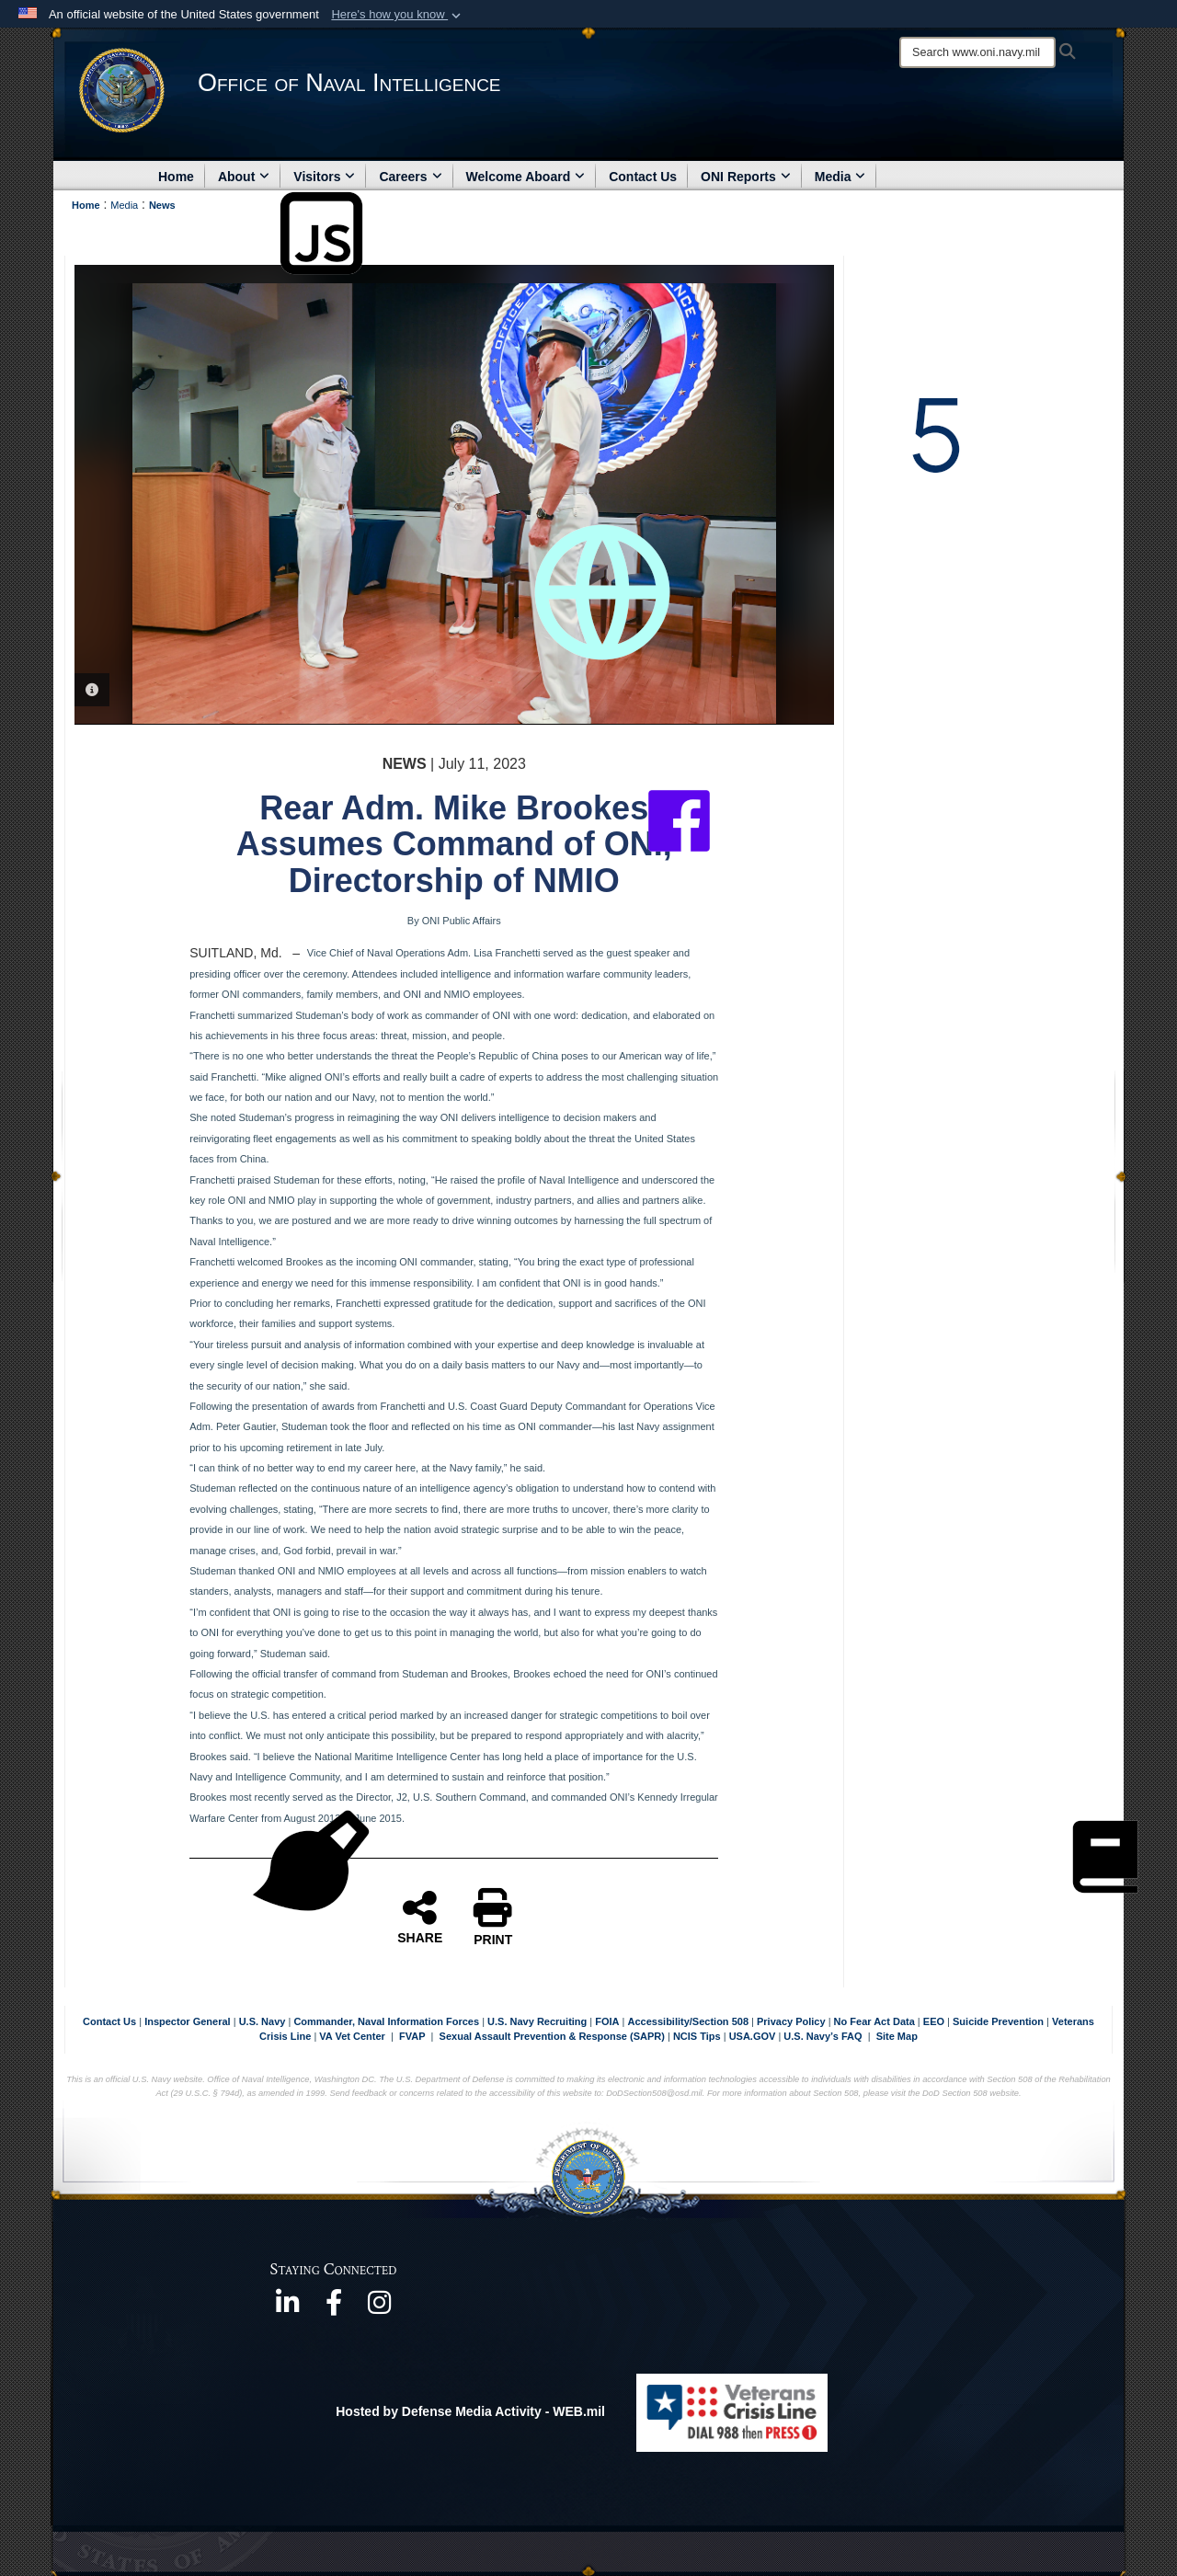  I want to click on open facebook app, so click(679, 820).